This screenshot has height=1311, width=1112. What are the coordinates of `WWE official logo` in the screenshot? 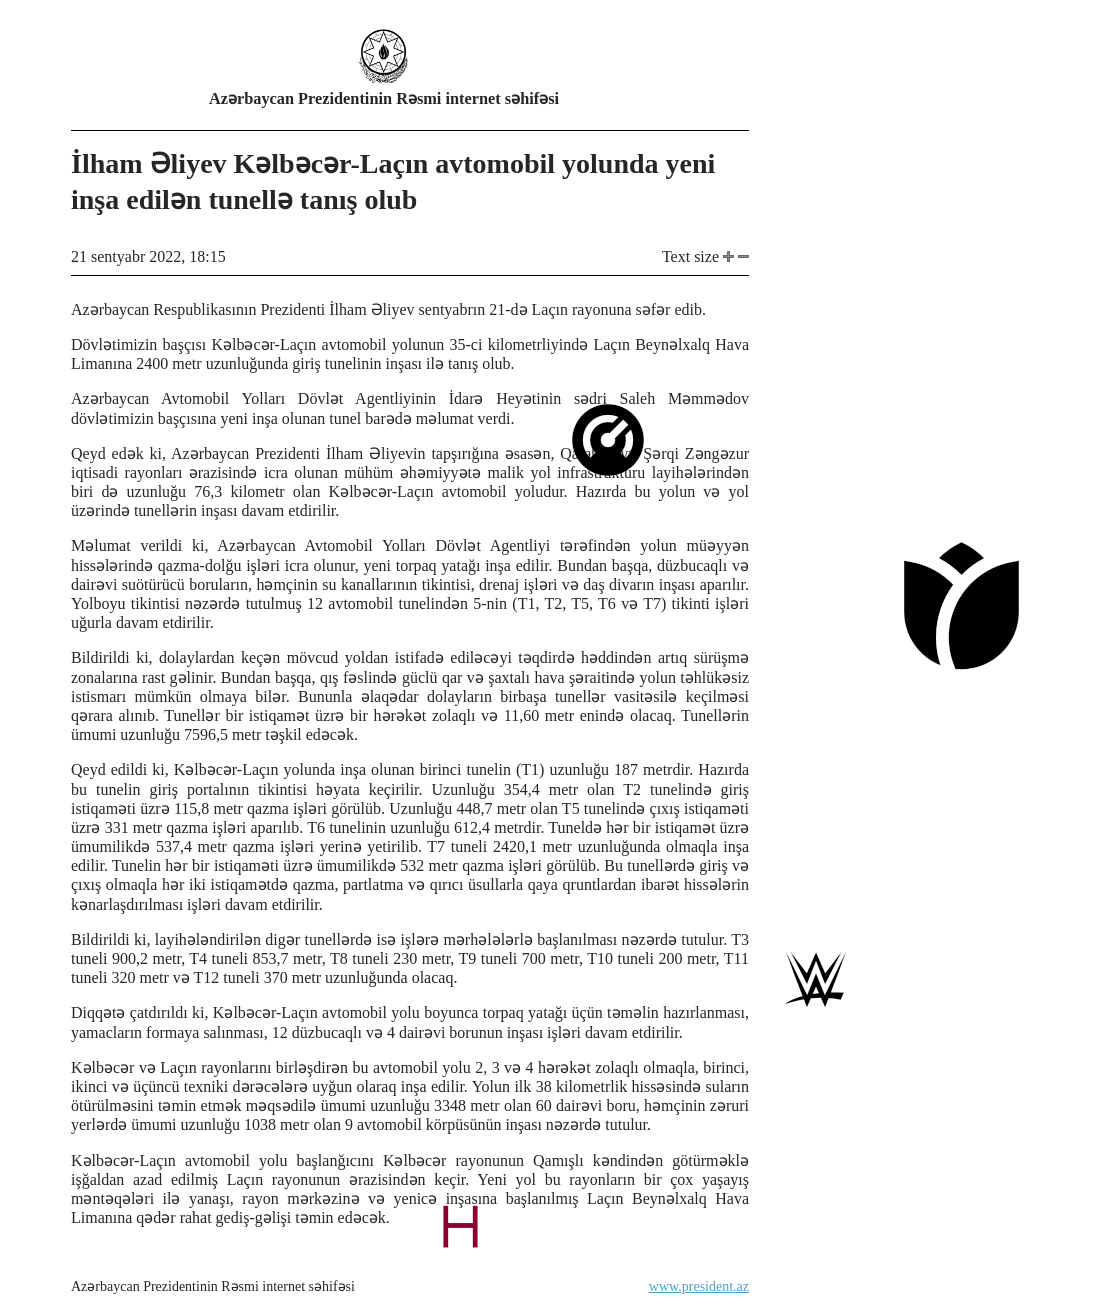 It's located at (815, 979).